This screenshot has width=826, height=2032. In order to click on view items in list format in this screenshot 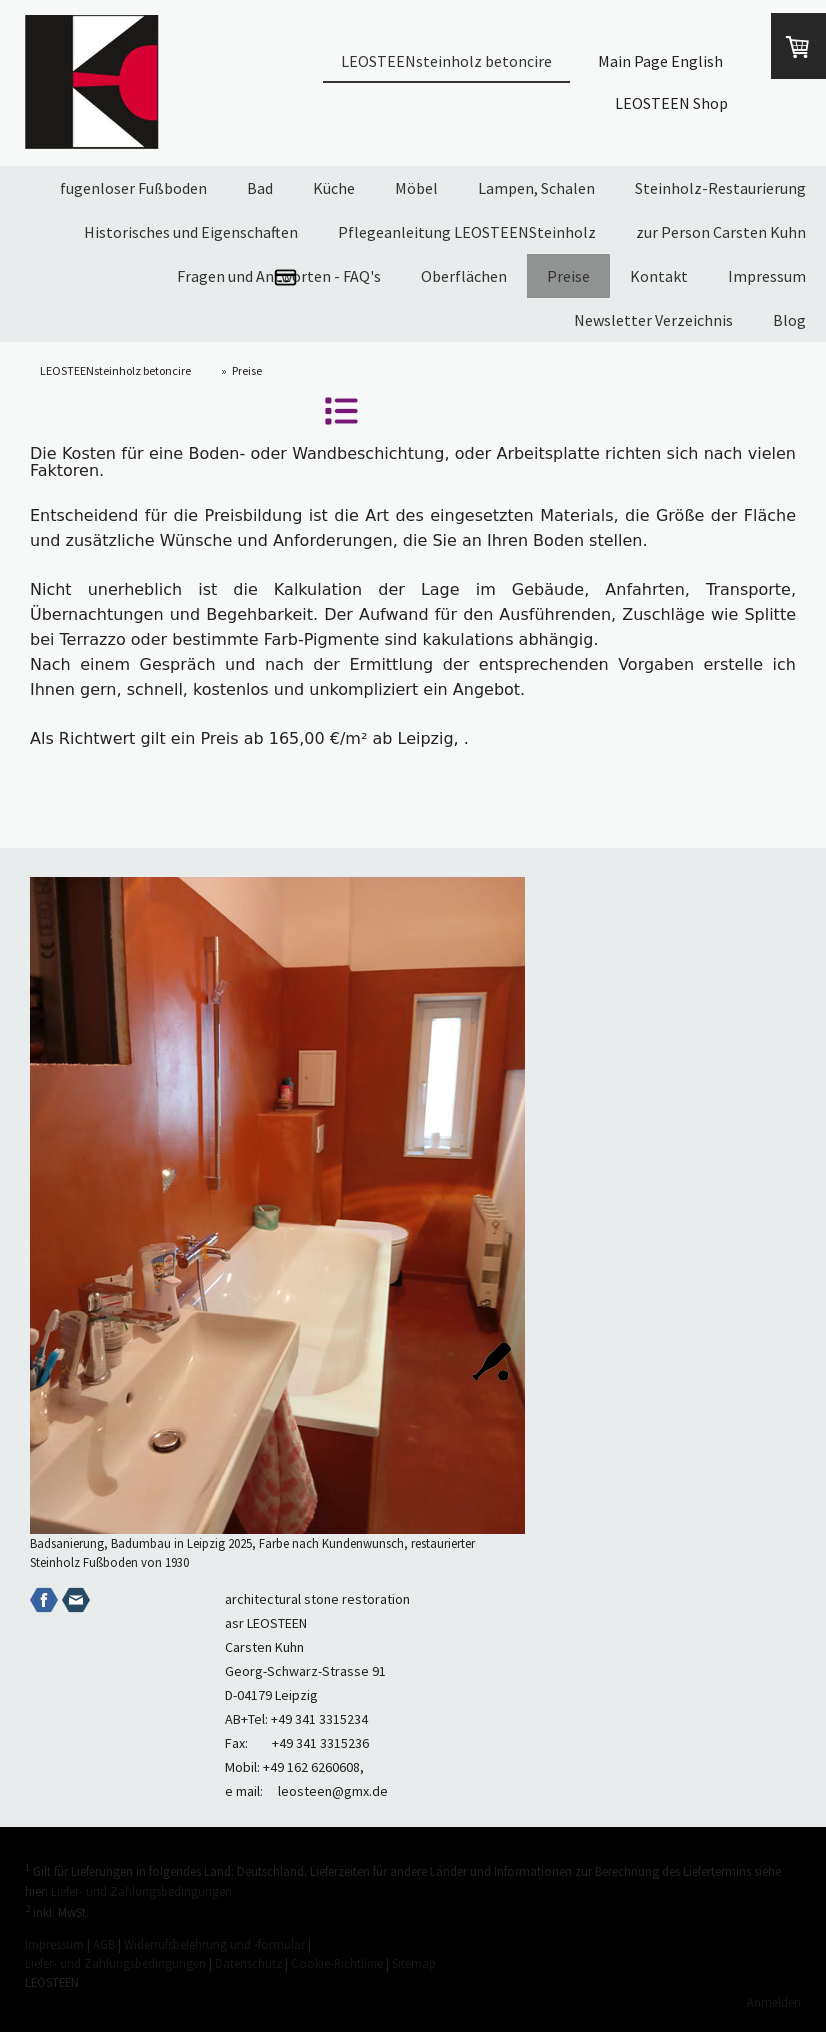, I will do `click(341, 411)`.